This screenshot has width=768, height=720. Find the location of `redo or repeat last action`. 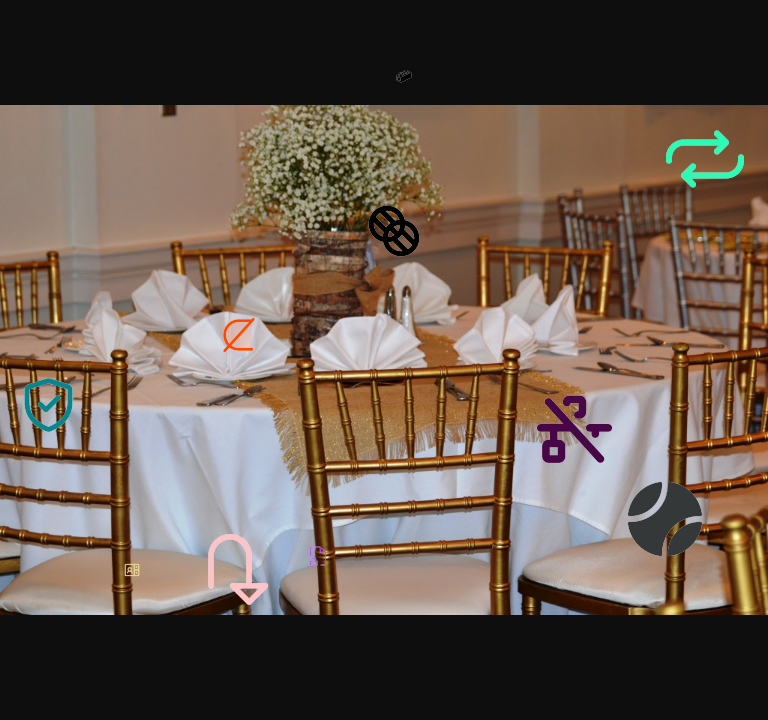

redo or repeat last action is located at coordinates (235, 569).